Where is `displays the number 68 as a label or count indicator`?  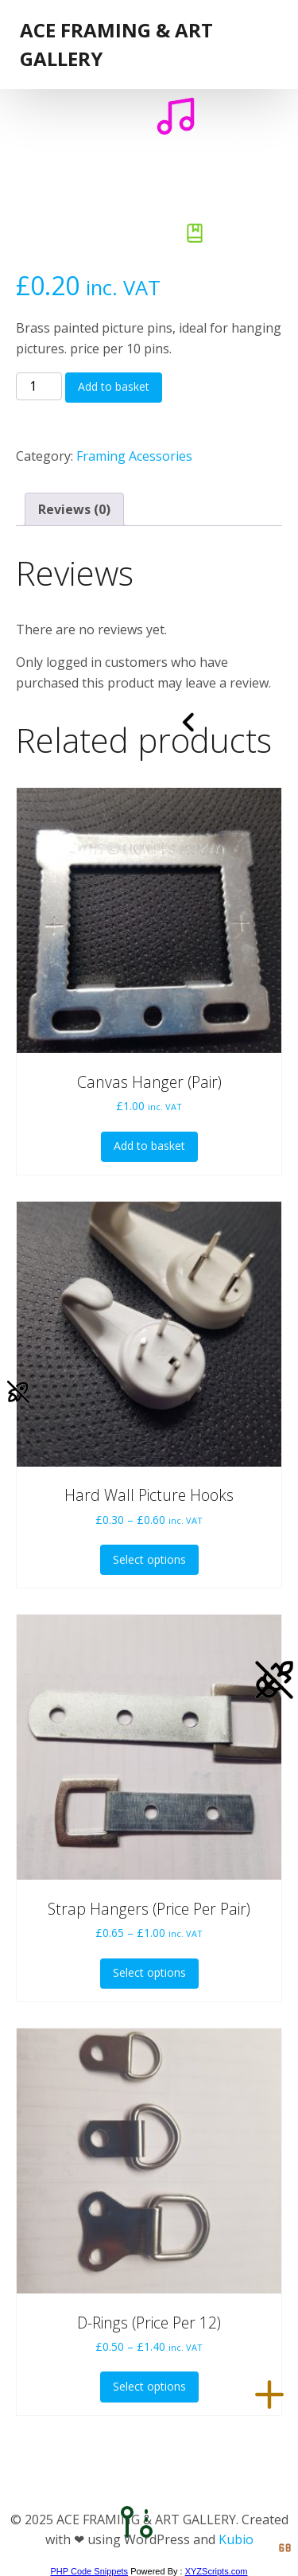 displays the number 68 as a label or count indicator is located at coordinates (284, 2547).